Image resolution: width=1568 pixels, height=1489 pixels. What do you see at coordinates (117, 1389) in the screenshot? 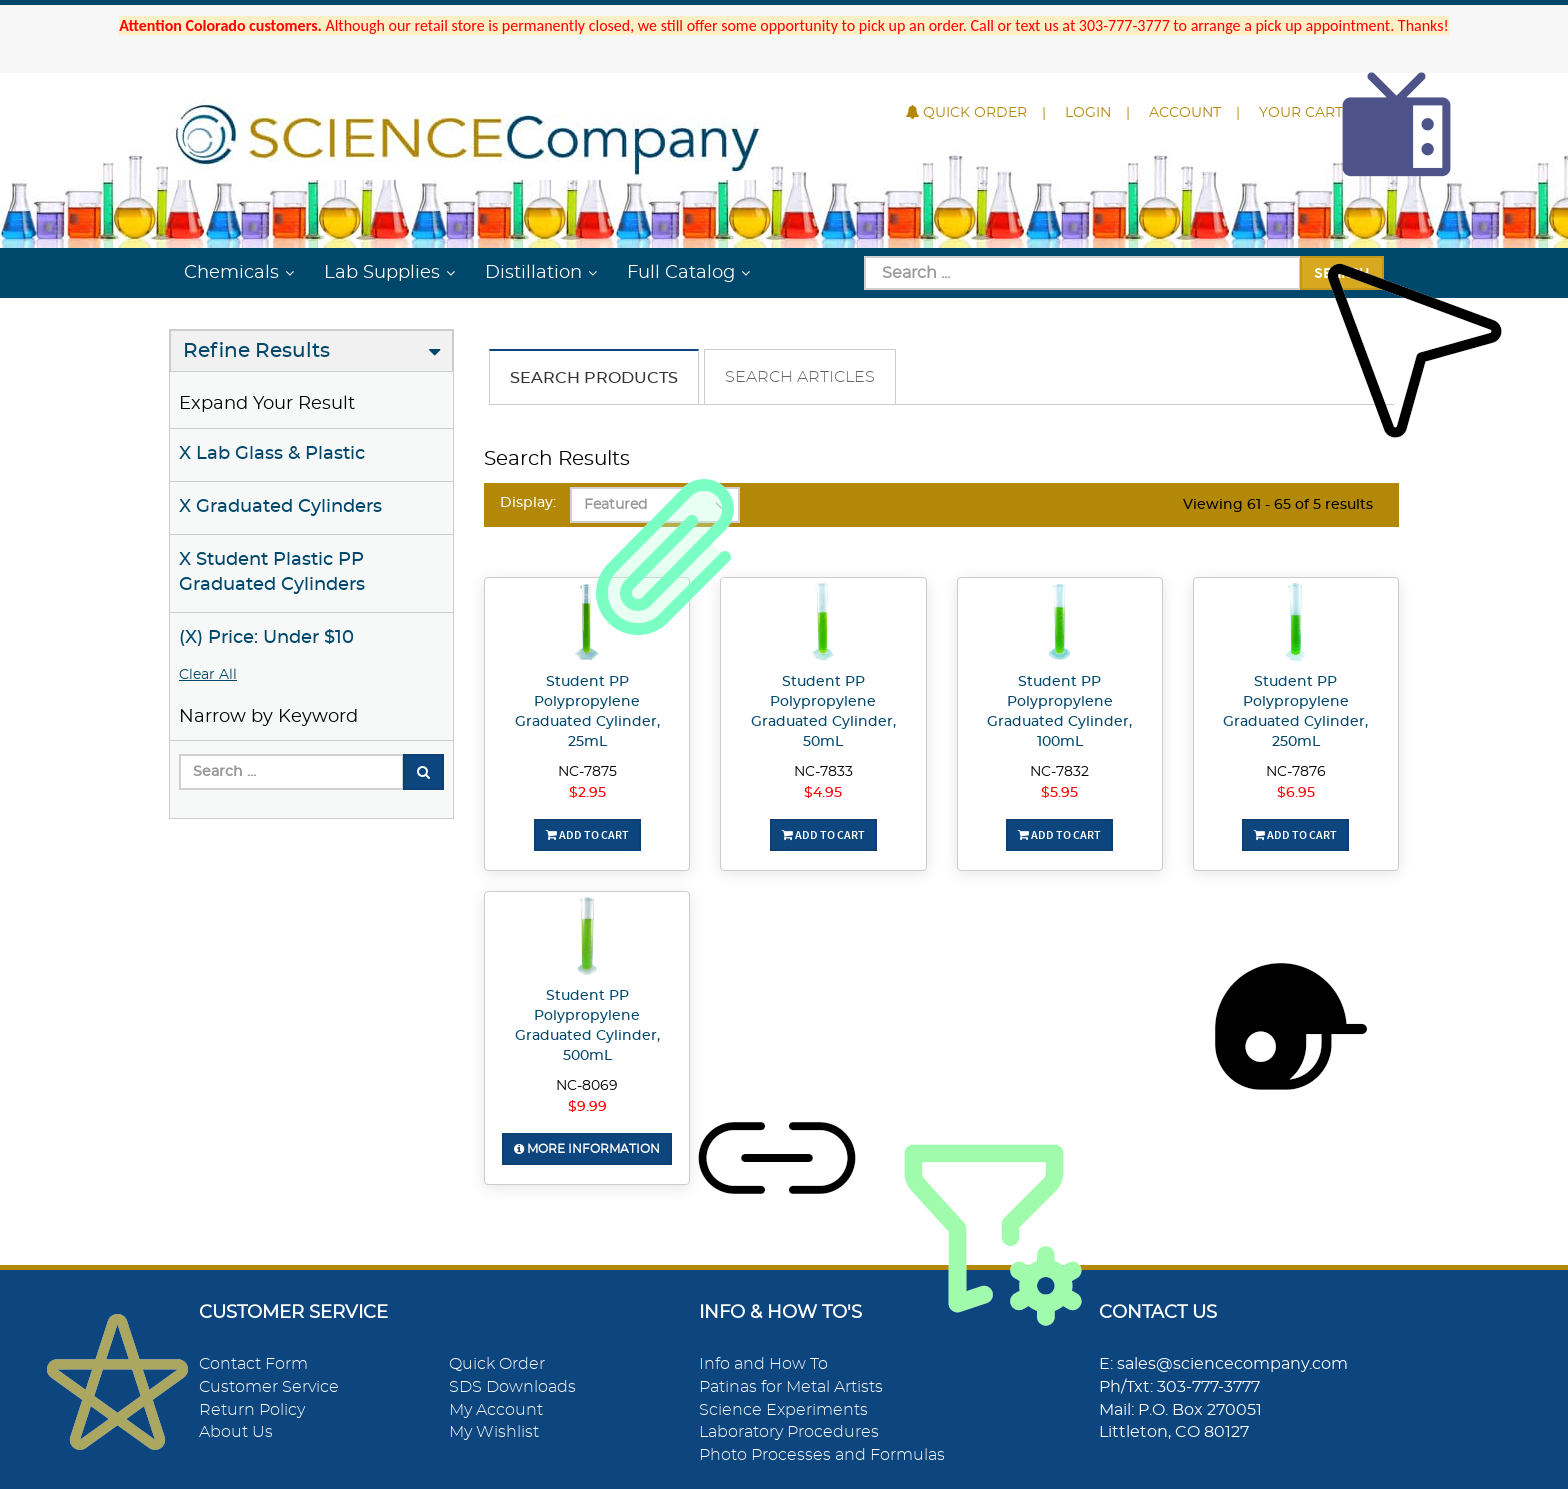
I see `select or apply a pentagram symbol` at bounding box center [117, 1389].